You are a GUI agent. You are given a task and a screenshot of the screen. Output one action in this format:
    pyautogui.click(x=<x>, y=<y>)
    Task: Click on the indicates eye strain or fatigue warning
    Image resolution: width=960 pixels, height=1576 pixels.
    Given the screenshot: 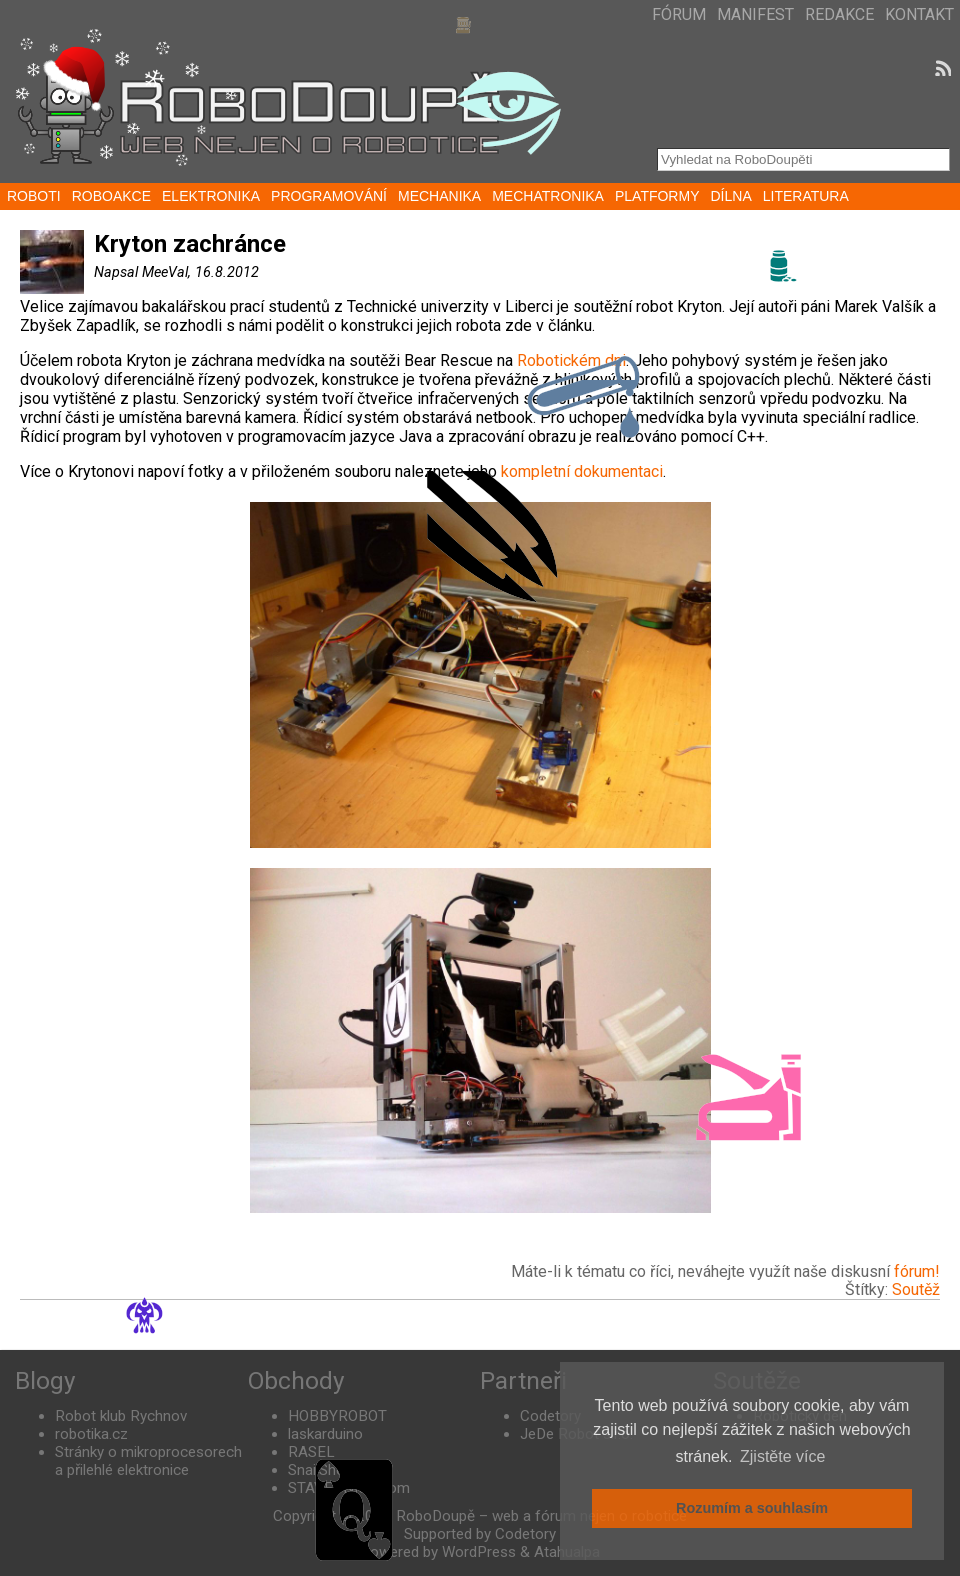 What is the action you would take?
    pyautogui.click(x=508, y=101)
    